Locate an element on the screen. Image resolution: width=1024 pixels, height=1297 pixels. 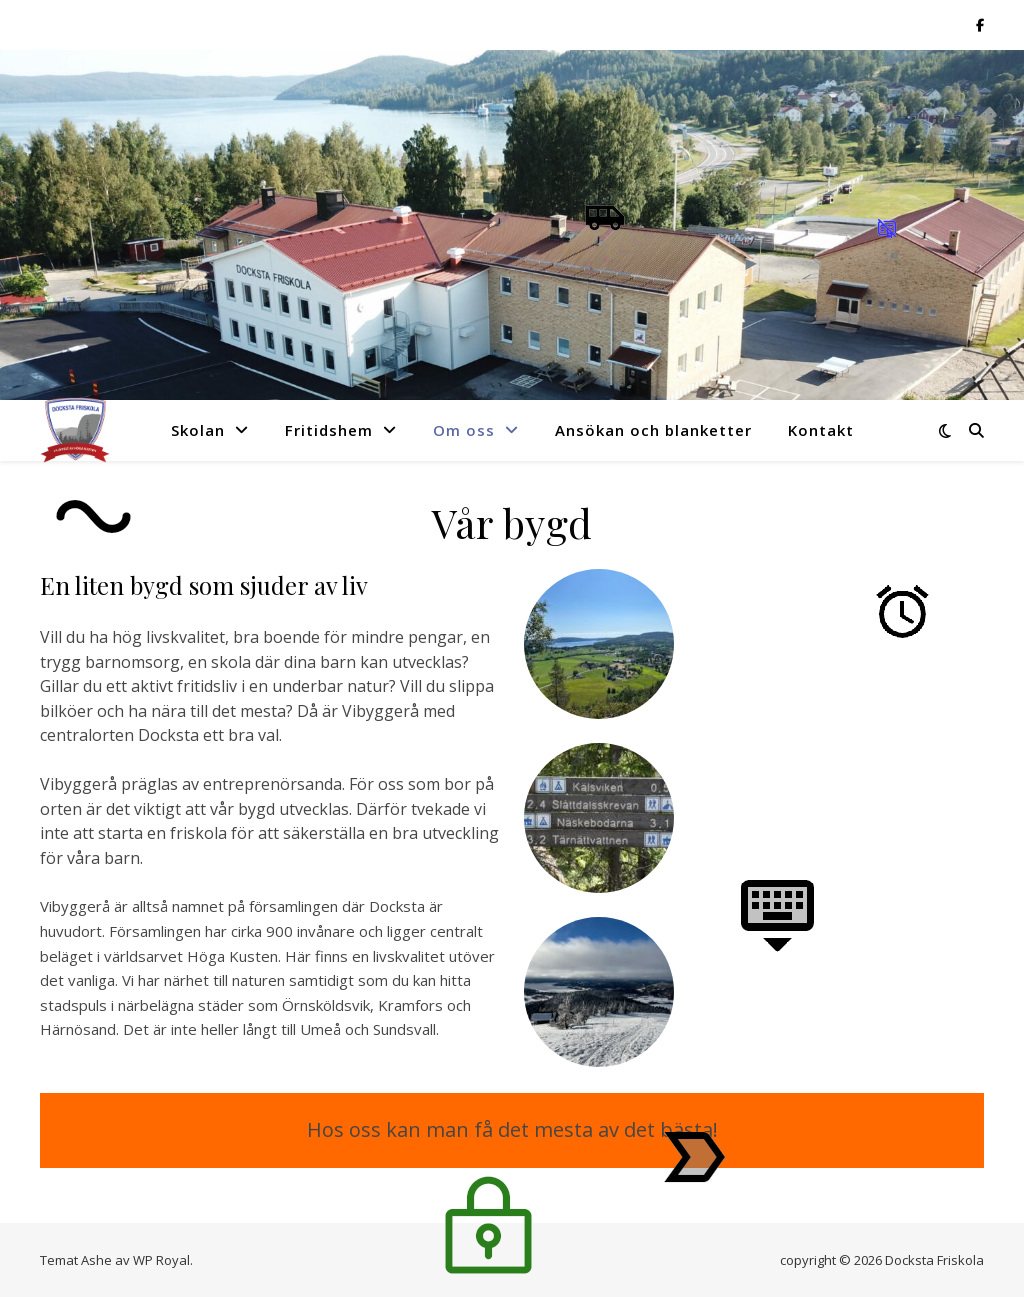
hide the on-screen keyboard is located at coordinates (777, 912).